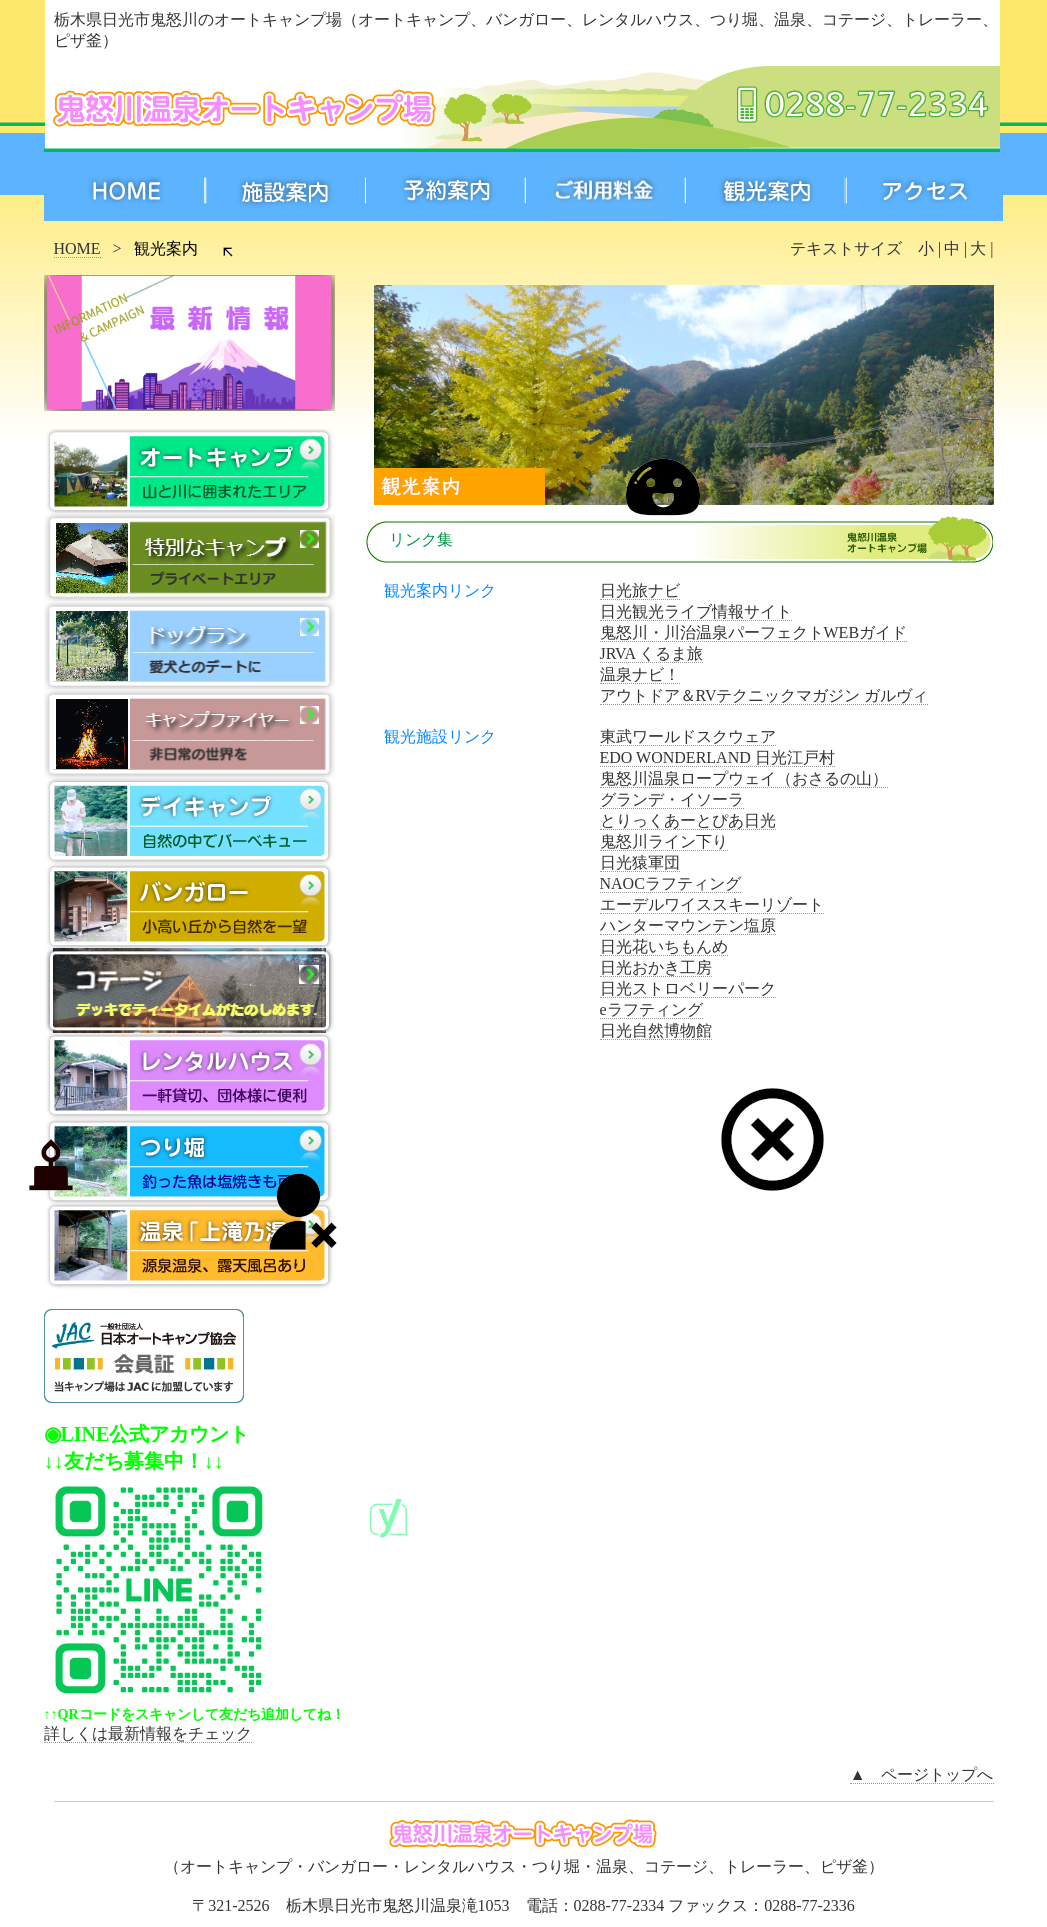 The image size is (1047, 1927). Describe the element at coordinates (772, 1139) in the screenshot. I see `close or dismiss a dialog` at that location.